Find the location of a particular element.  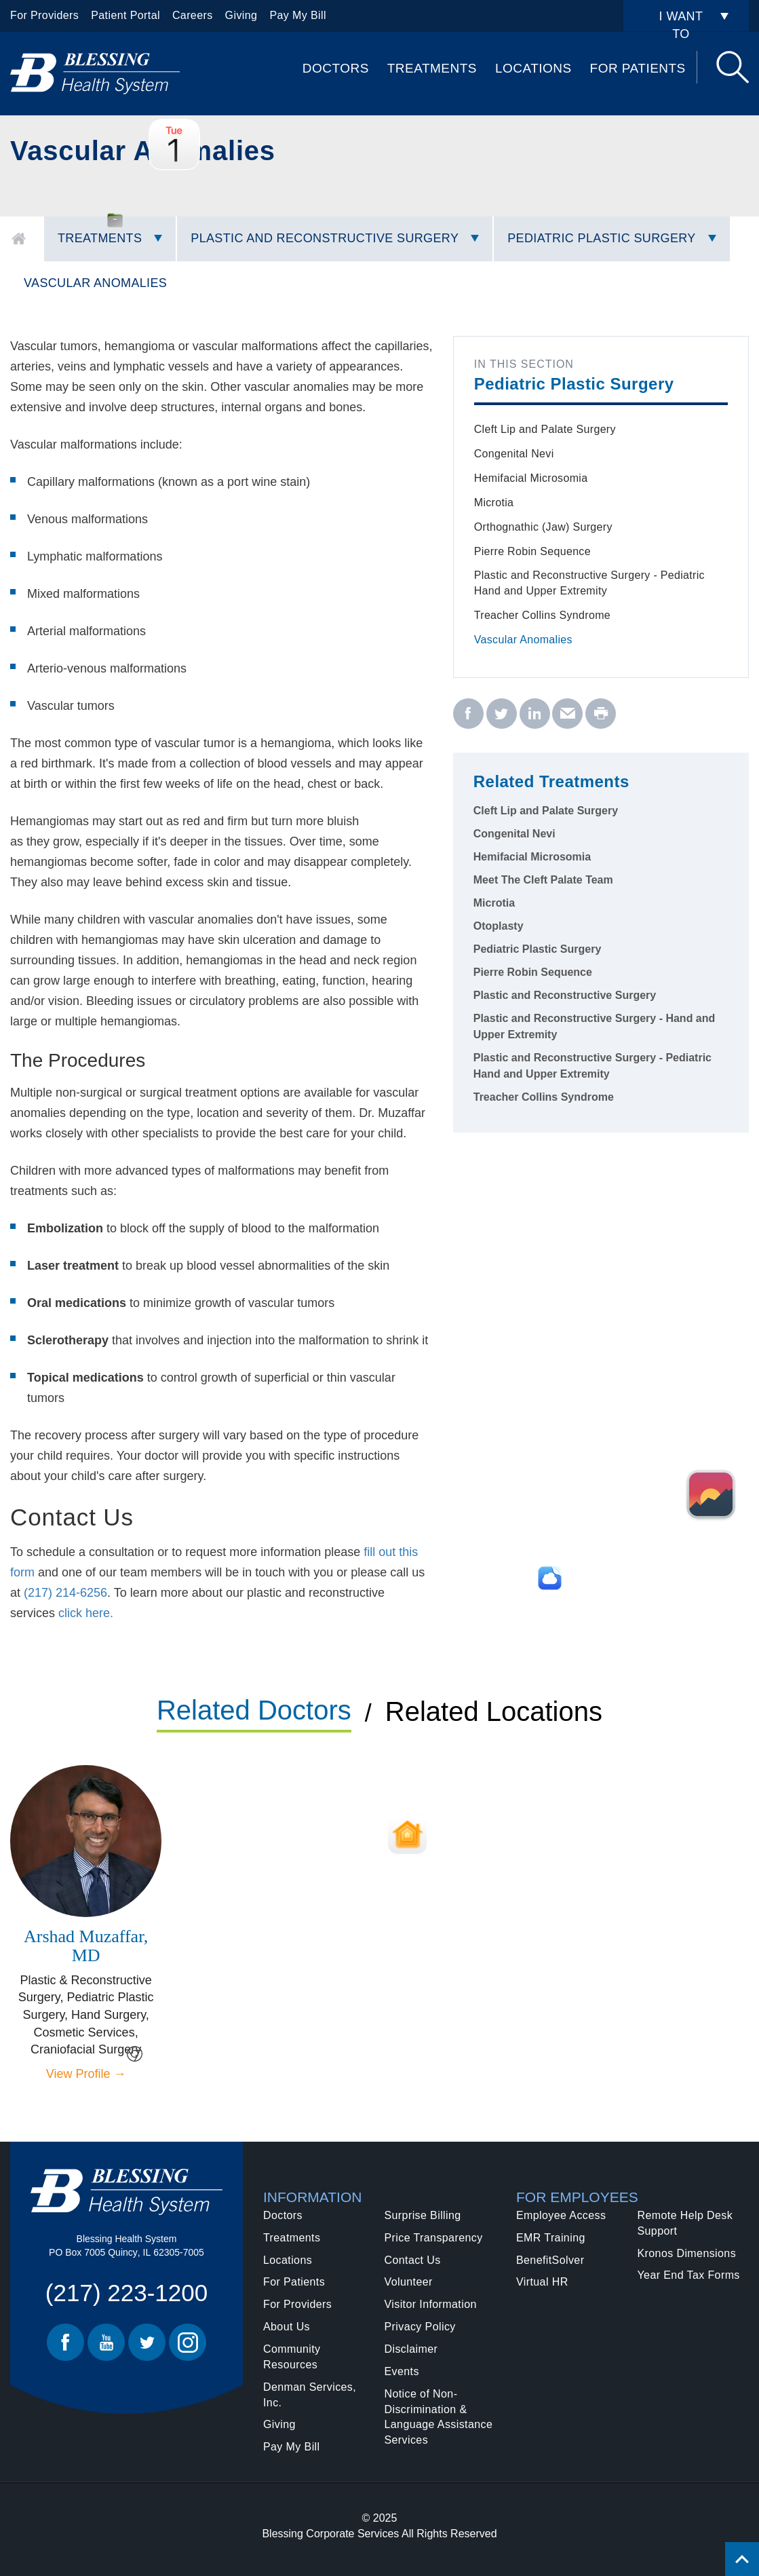

open koko photo gallery app is located at coordinates (711, 1494).